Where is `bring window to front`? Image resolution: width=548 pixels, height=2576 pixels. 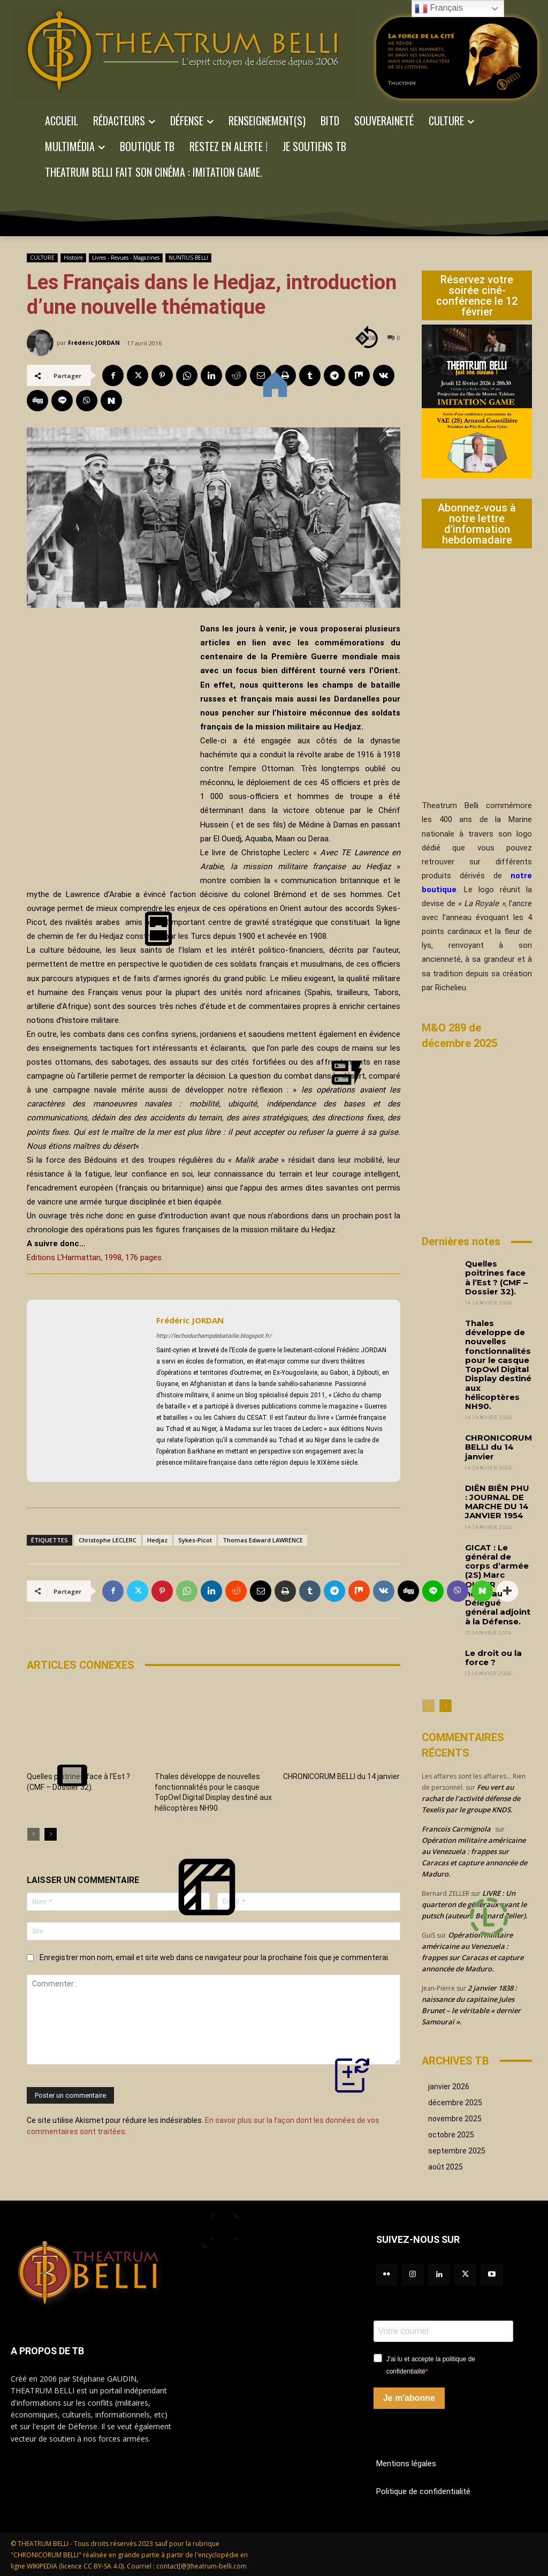
bring window to front is located at coordinates (220, 2231).